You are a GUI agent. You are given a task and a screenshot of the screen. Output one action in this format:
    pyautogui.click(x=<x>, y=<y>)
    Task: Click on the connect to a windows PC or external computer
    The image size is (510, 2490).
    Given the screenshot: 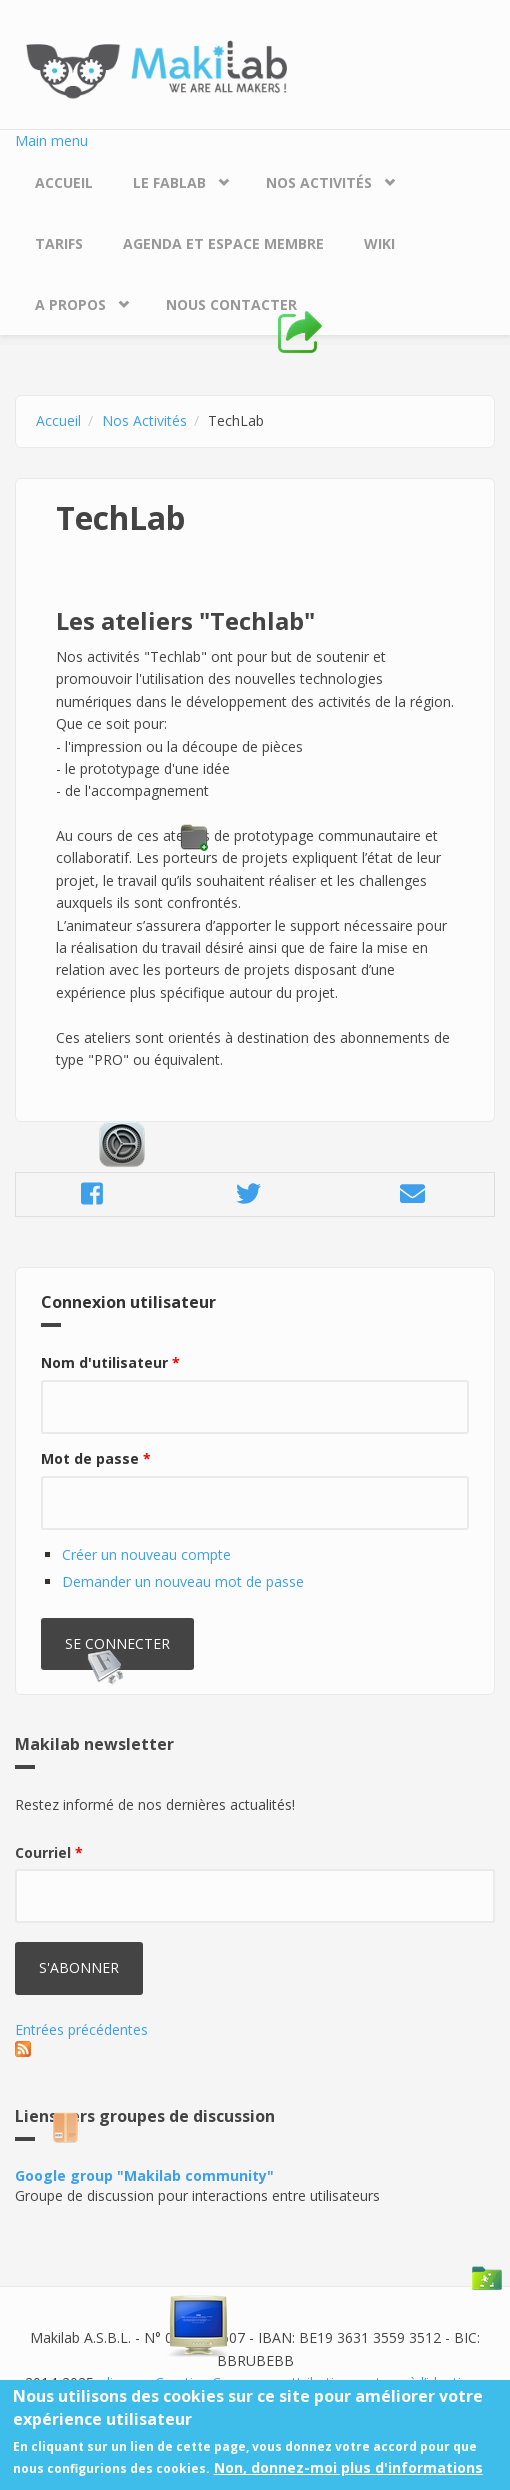 What is the action you would take?
    pyautogui.click(x=198, y=2324)
    